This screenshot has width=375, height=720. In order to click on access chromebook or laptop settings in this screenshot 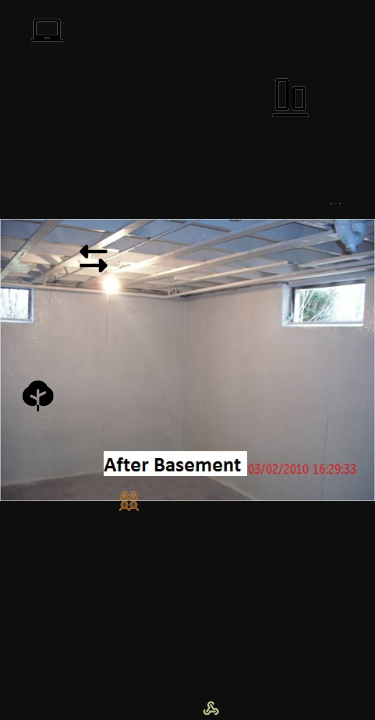, I will do `click(47, 31)`.